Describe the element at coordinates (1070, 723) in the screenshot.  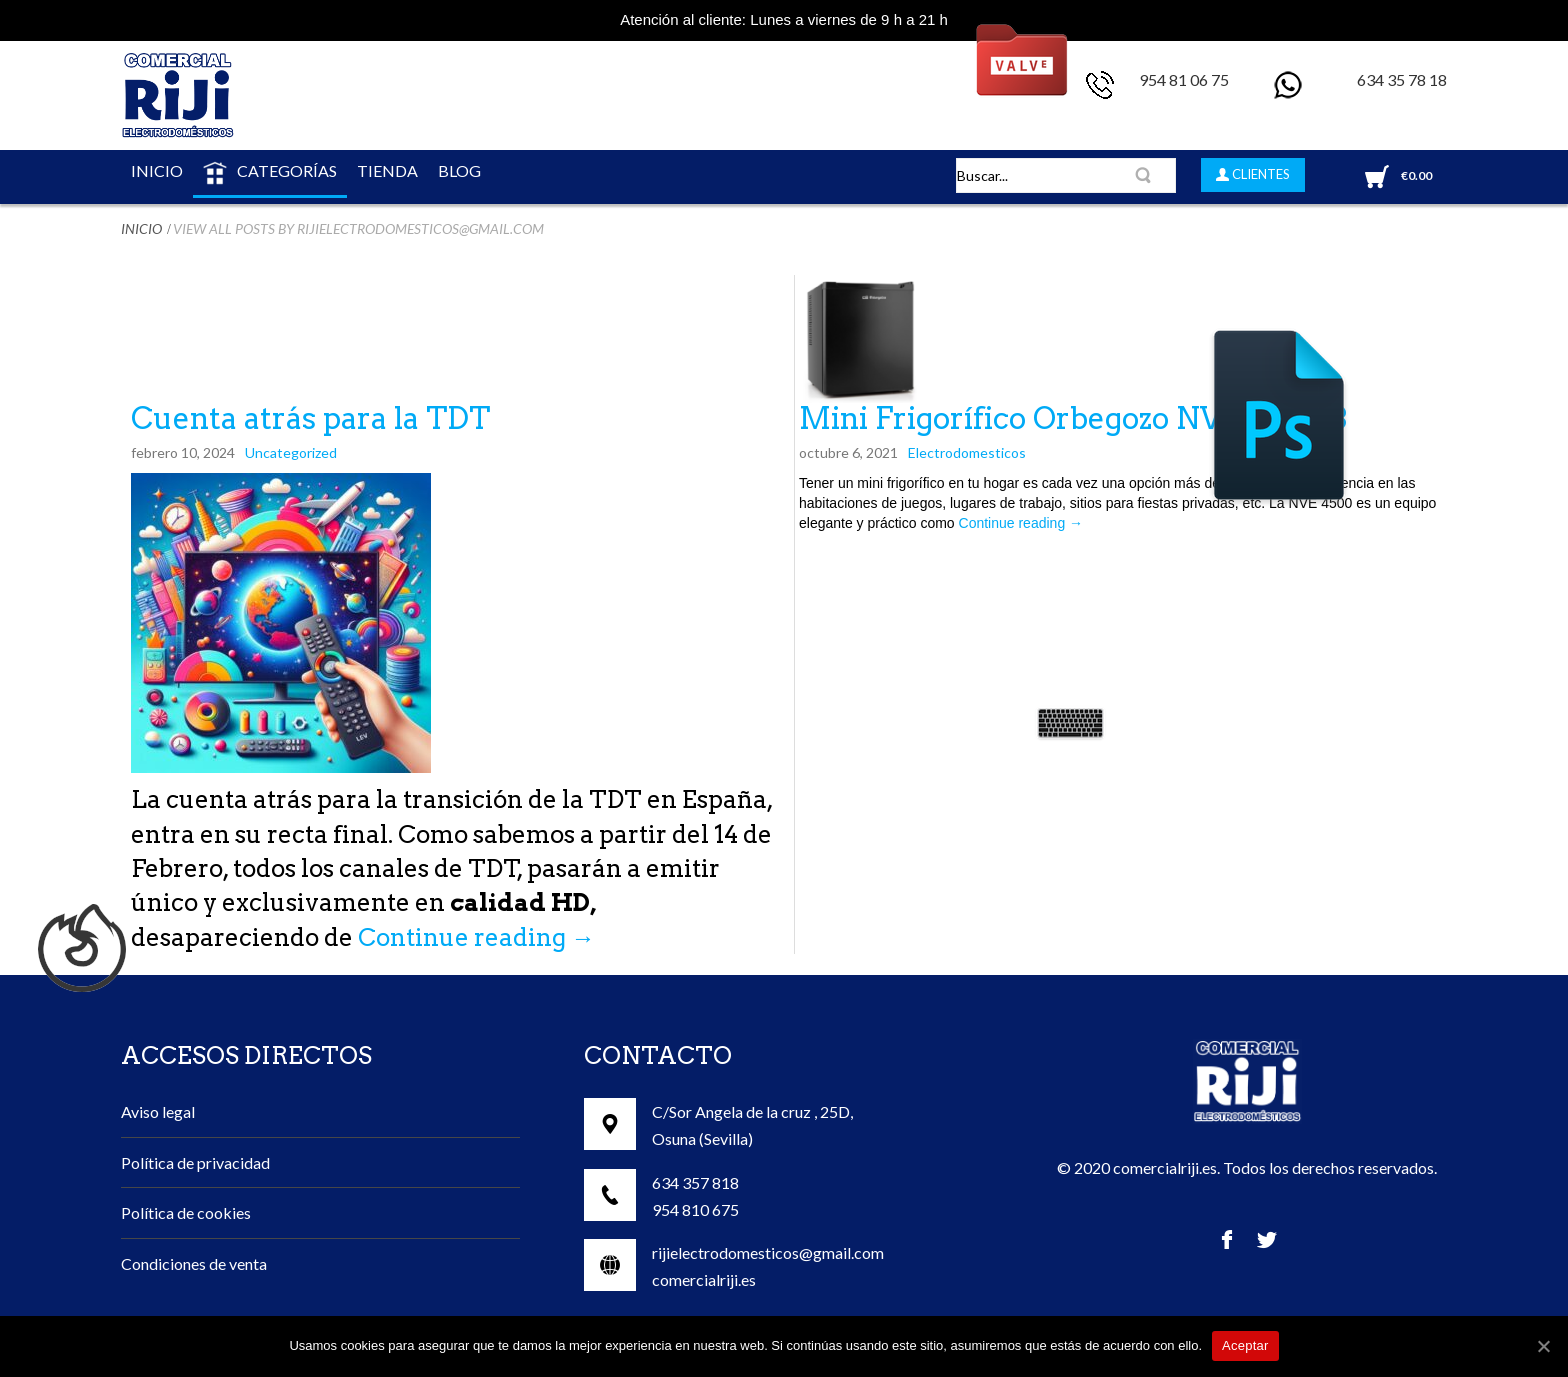
I see `indicates an extended keyboard is connected` at that location.